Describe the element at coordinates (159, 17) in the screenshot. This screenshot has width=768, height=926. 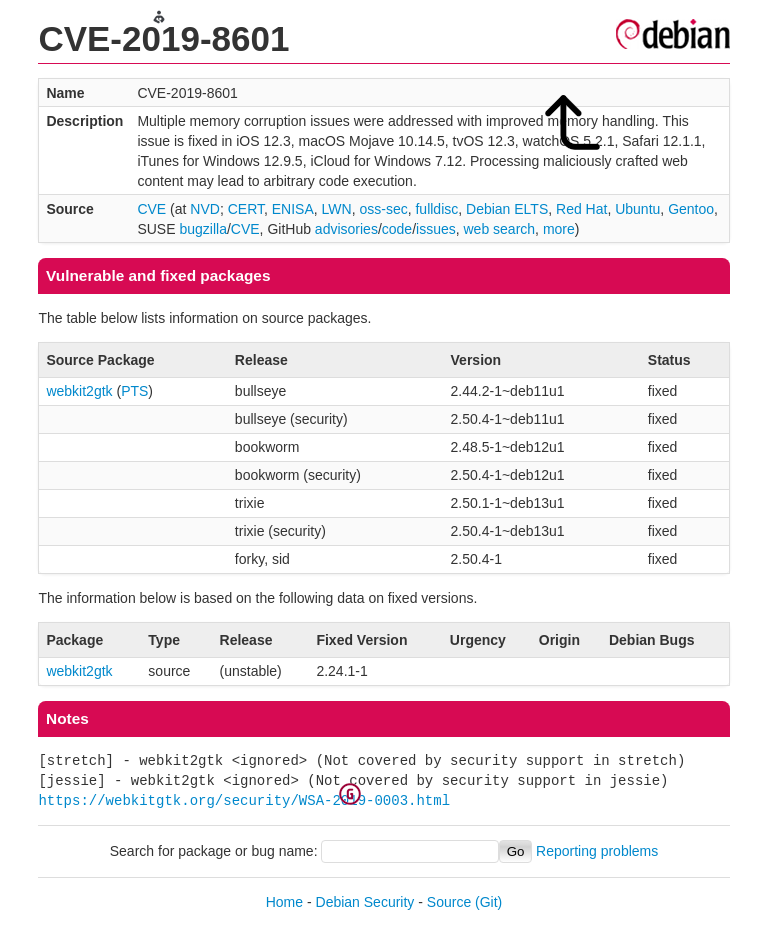
I see `indicates a breastfeeding or nursing room` at that location.